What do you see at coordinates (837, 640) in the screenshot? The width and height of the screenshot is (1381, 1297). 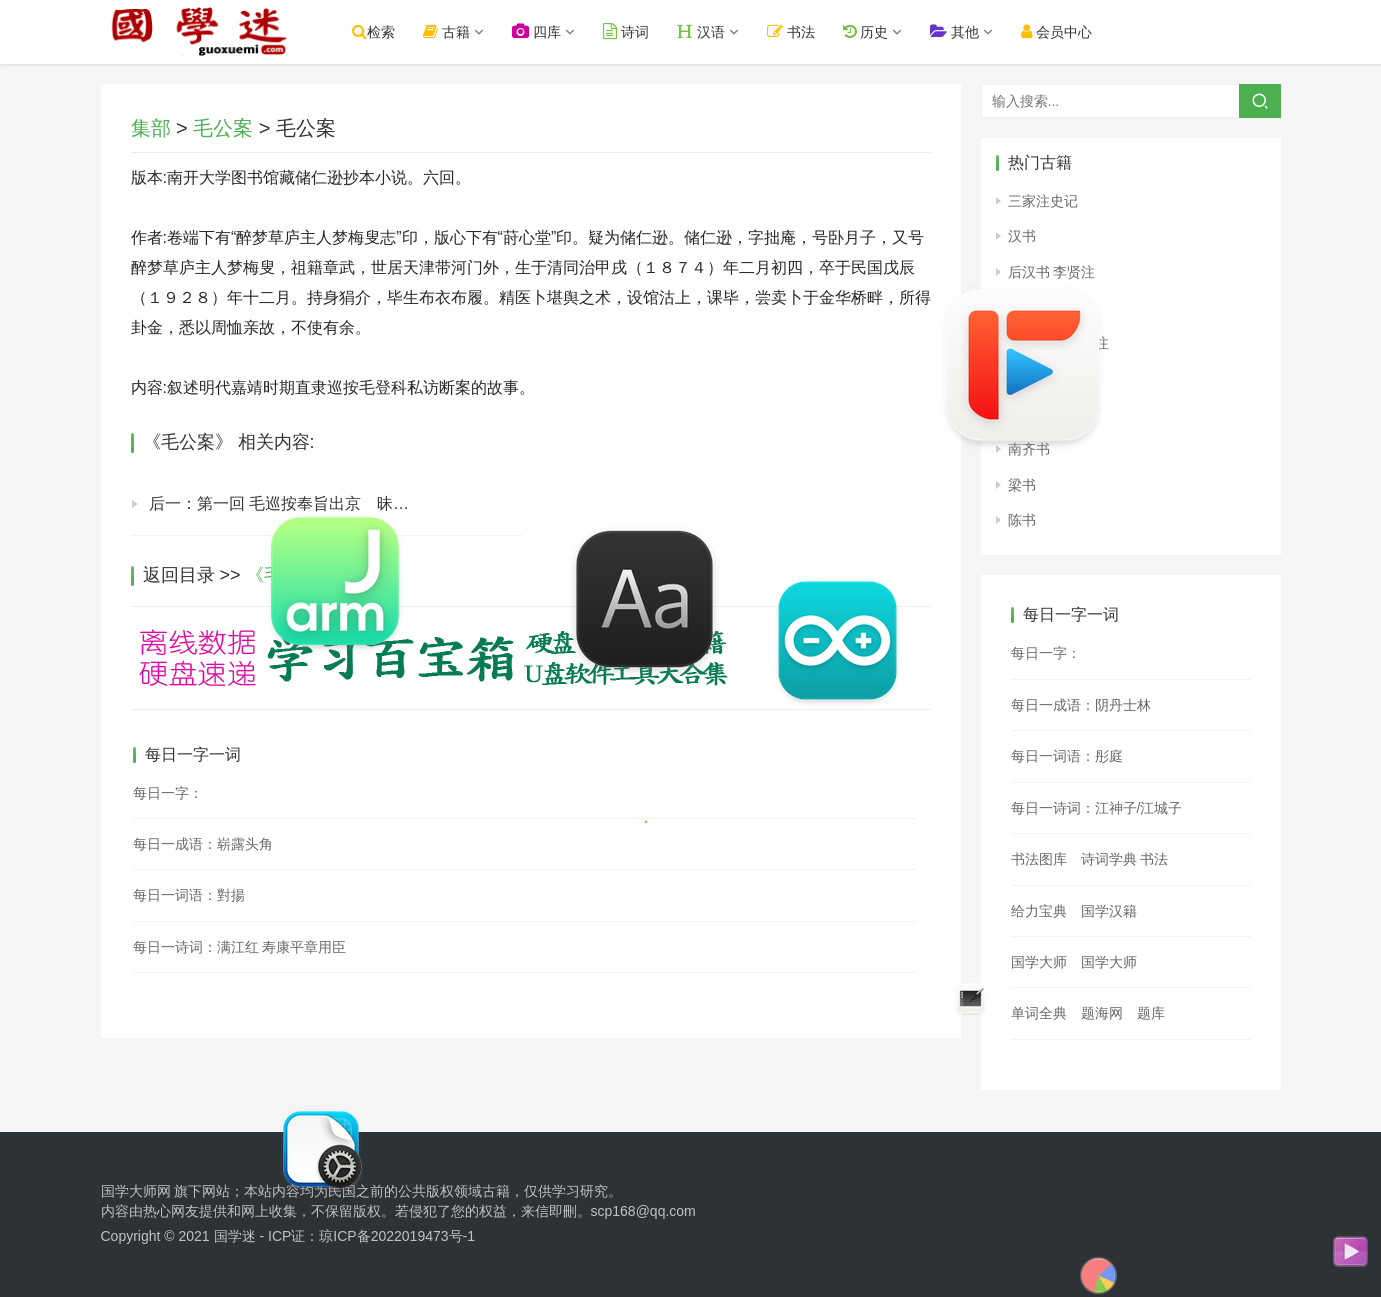 I see `open the Arduino IDE application` at bounding box center [837, 640].